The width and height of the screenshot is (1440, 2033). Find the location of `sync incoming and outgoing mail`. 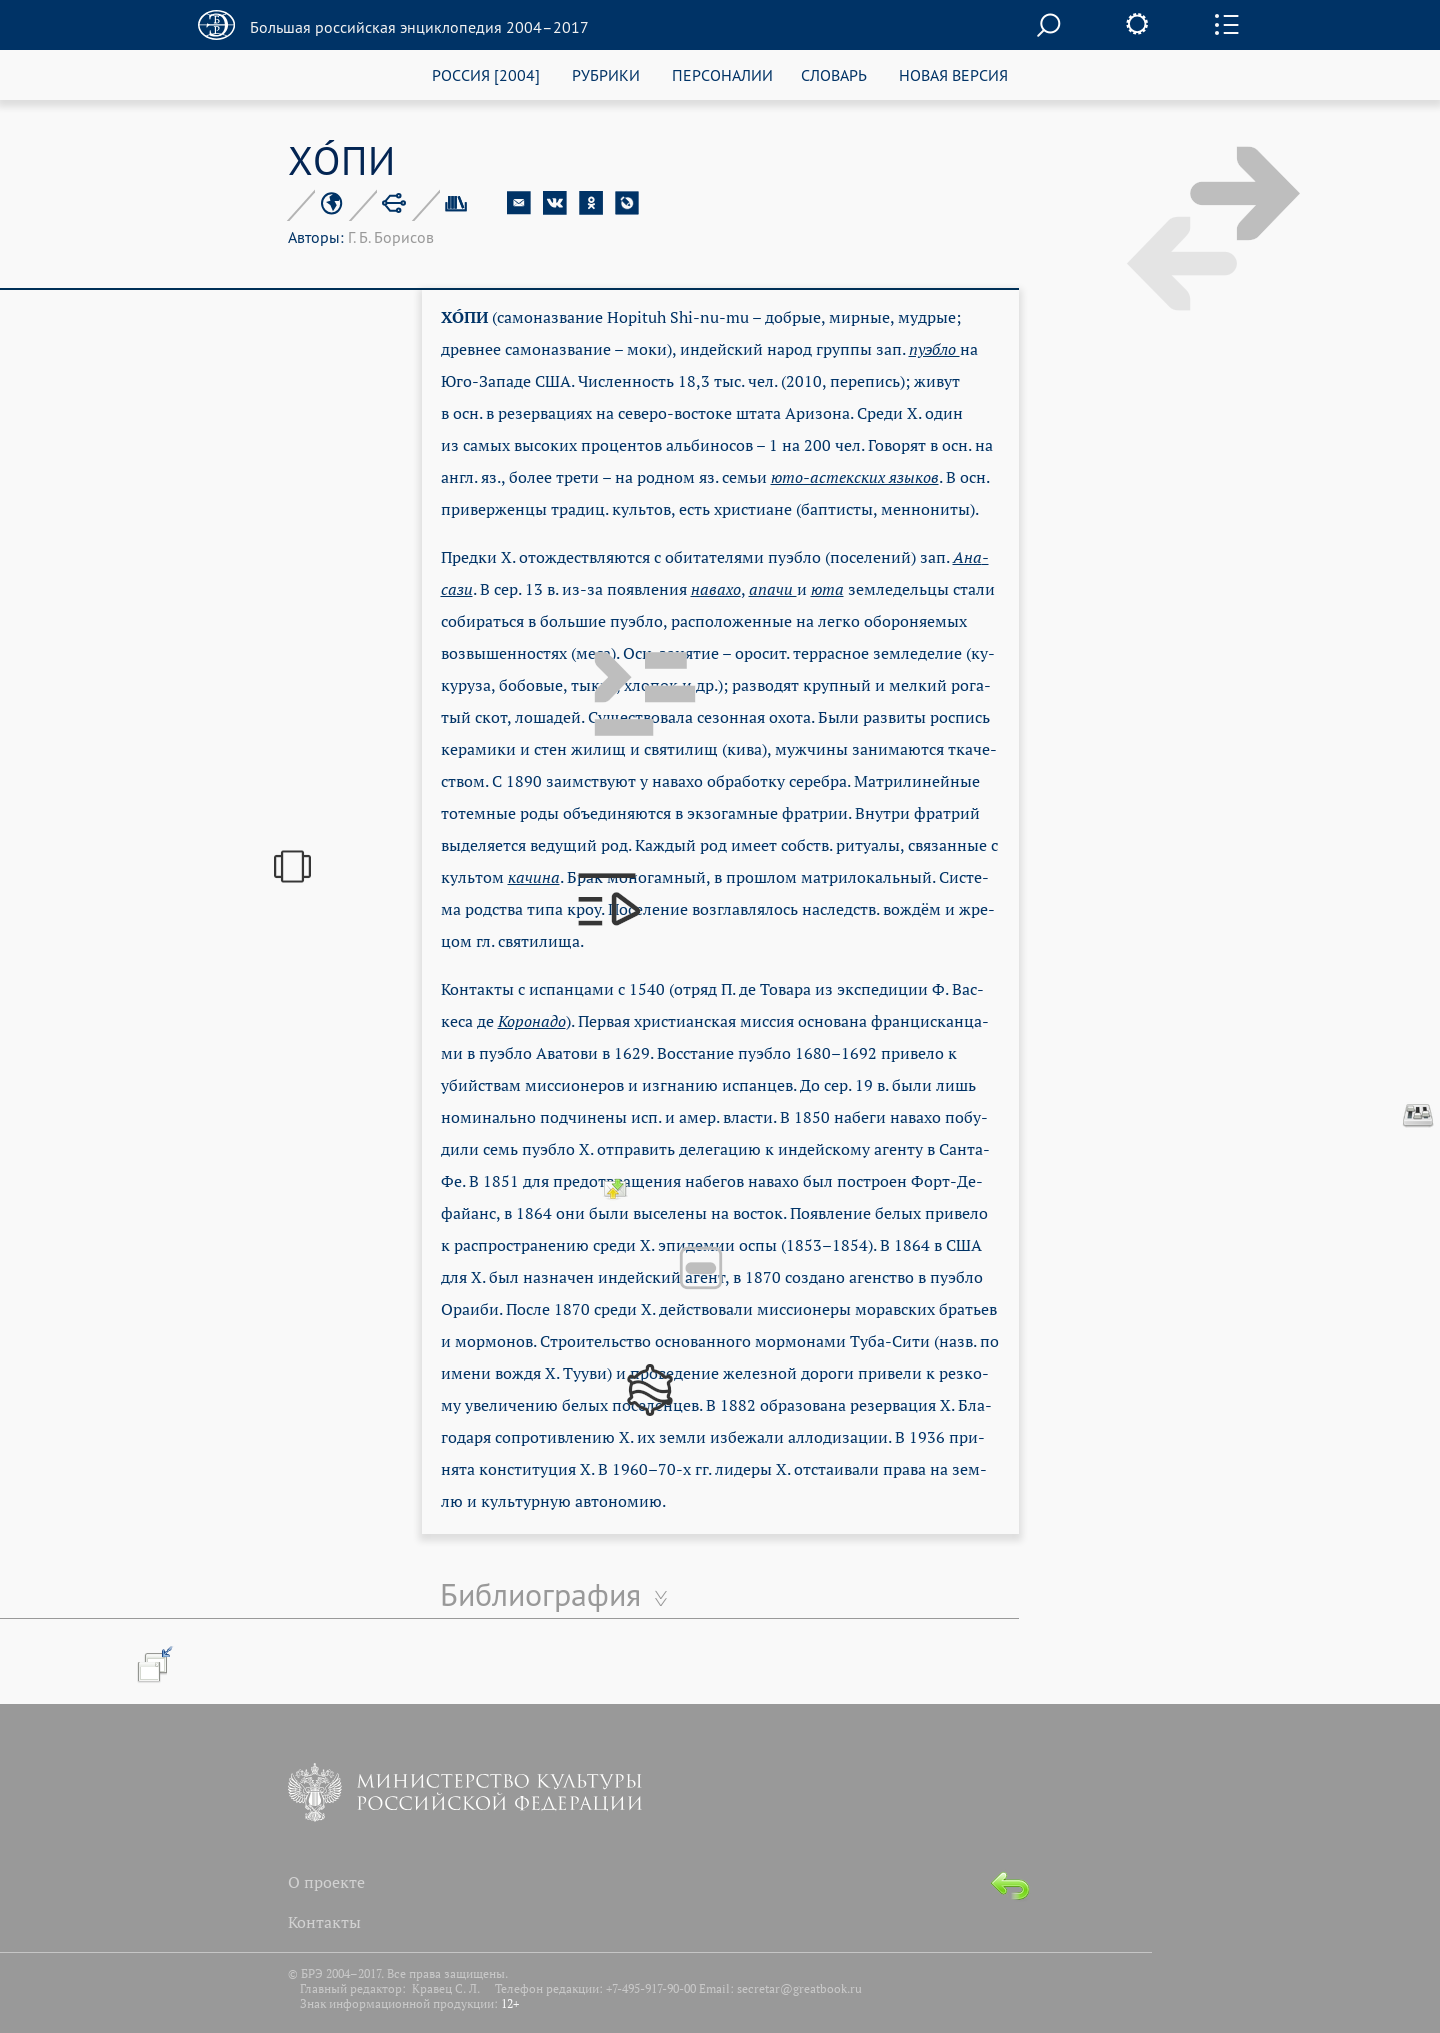

sync incoming and outgoing mail is located at coordinates (615, 1190).